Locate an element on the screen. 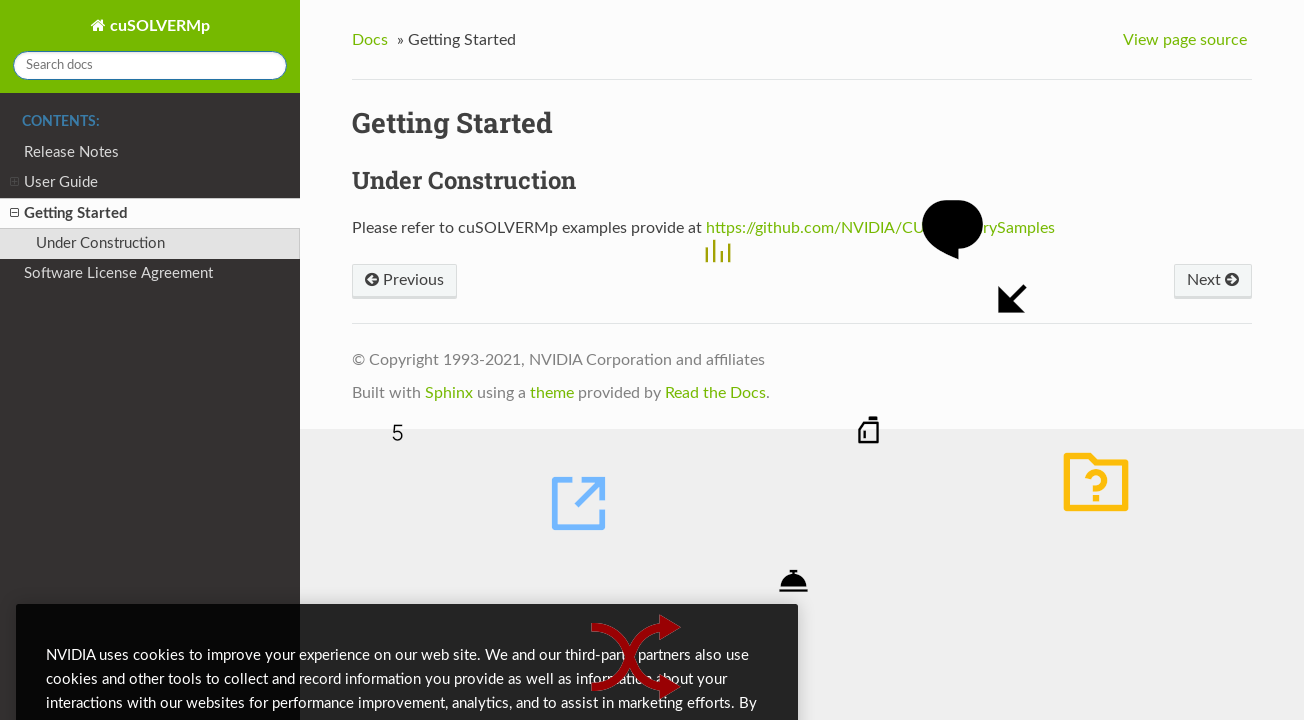 This screenshot has width=1304, height=720. indicates step 5 in a numbered sequence is located at coordinates (397, 432).